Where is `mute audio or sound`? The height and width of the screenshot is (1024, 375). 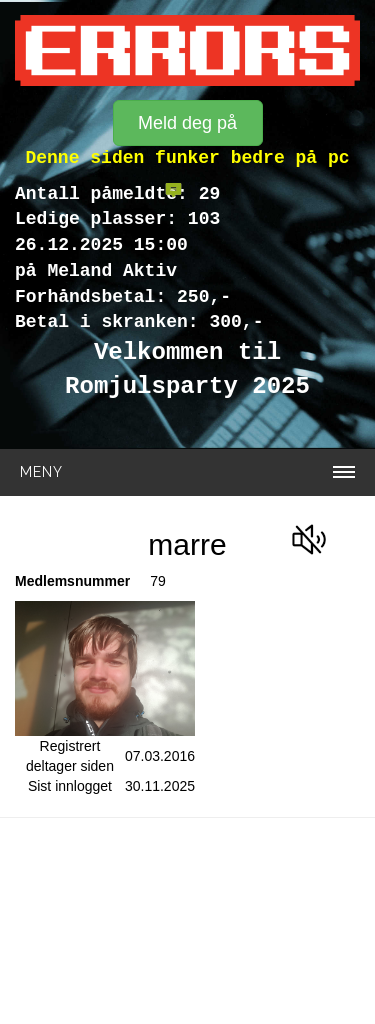
mute audio or sound is located at coordinates (308, 539).